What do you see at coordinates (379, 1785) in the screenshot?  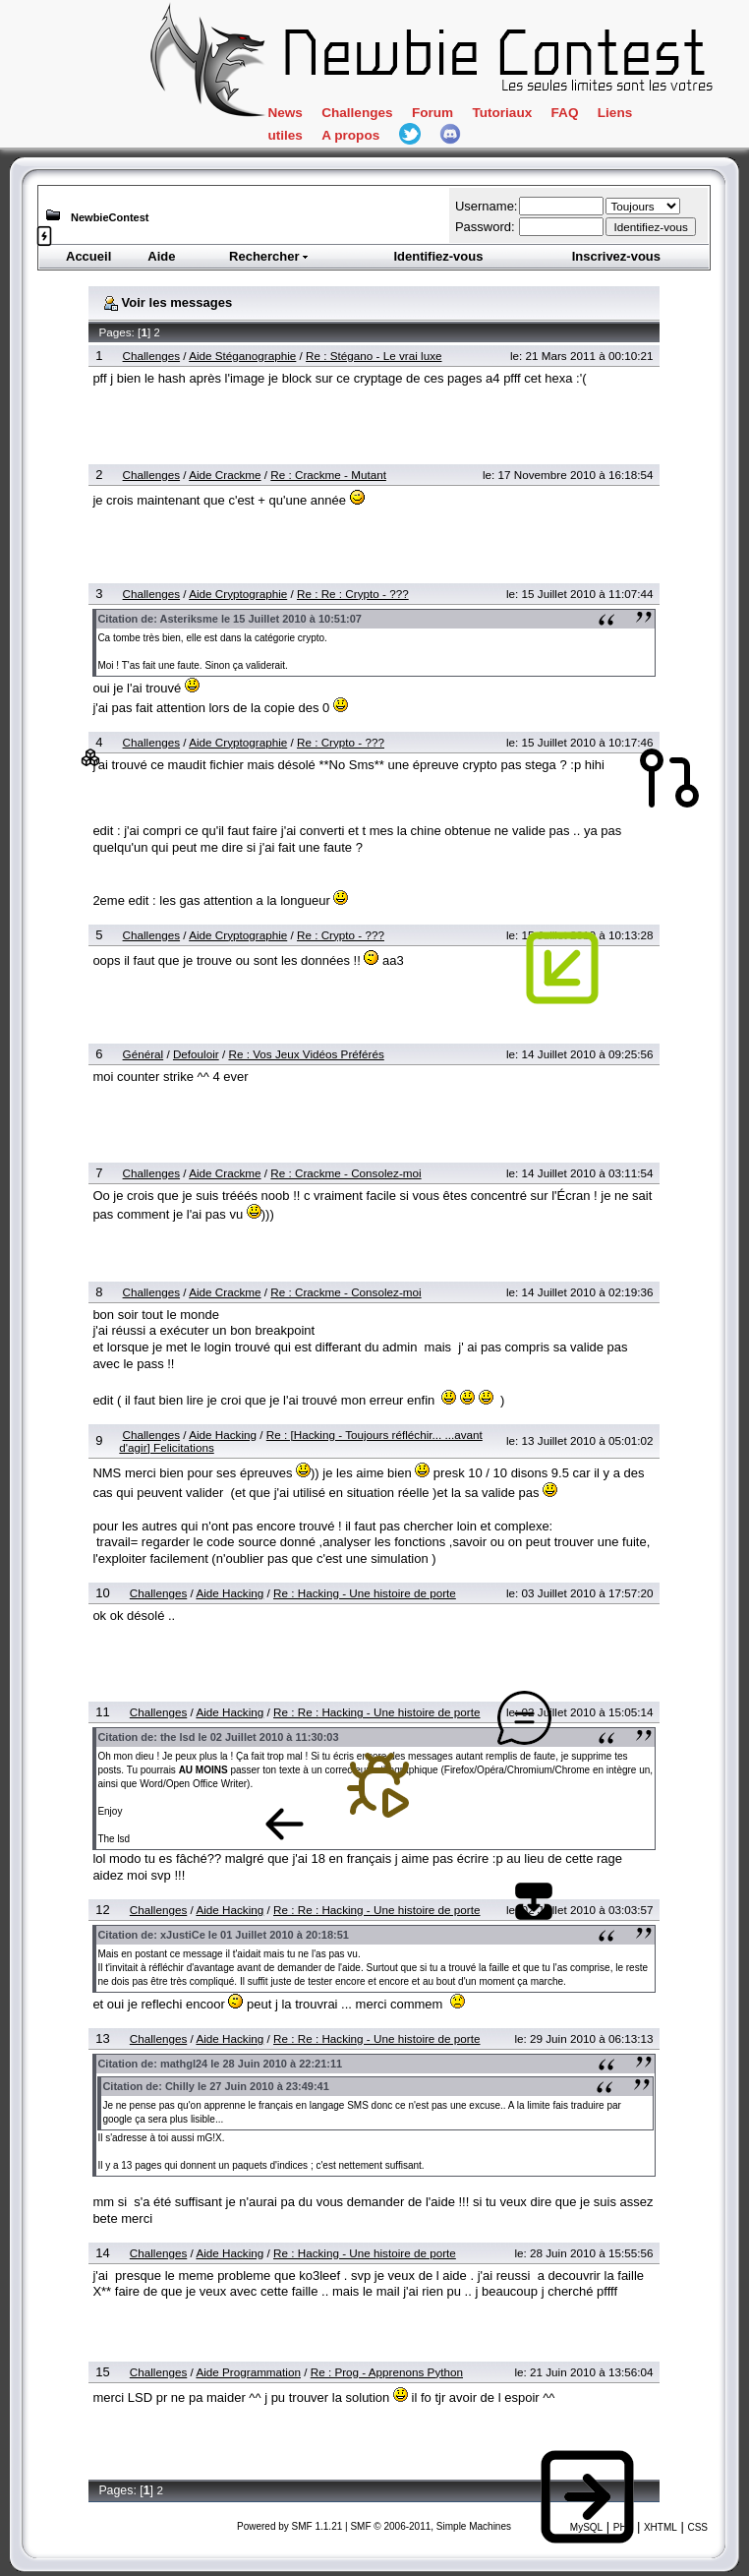 I see `start debugging session` at bounding box center [379, 1785].